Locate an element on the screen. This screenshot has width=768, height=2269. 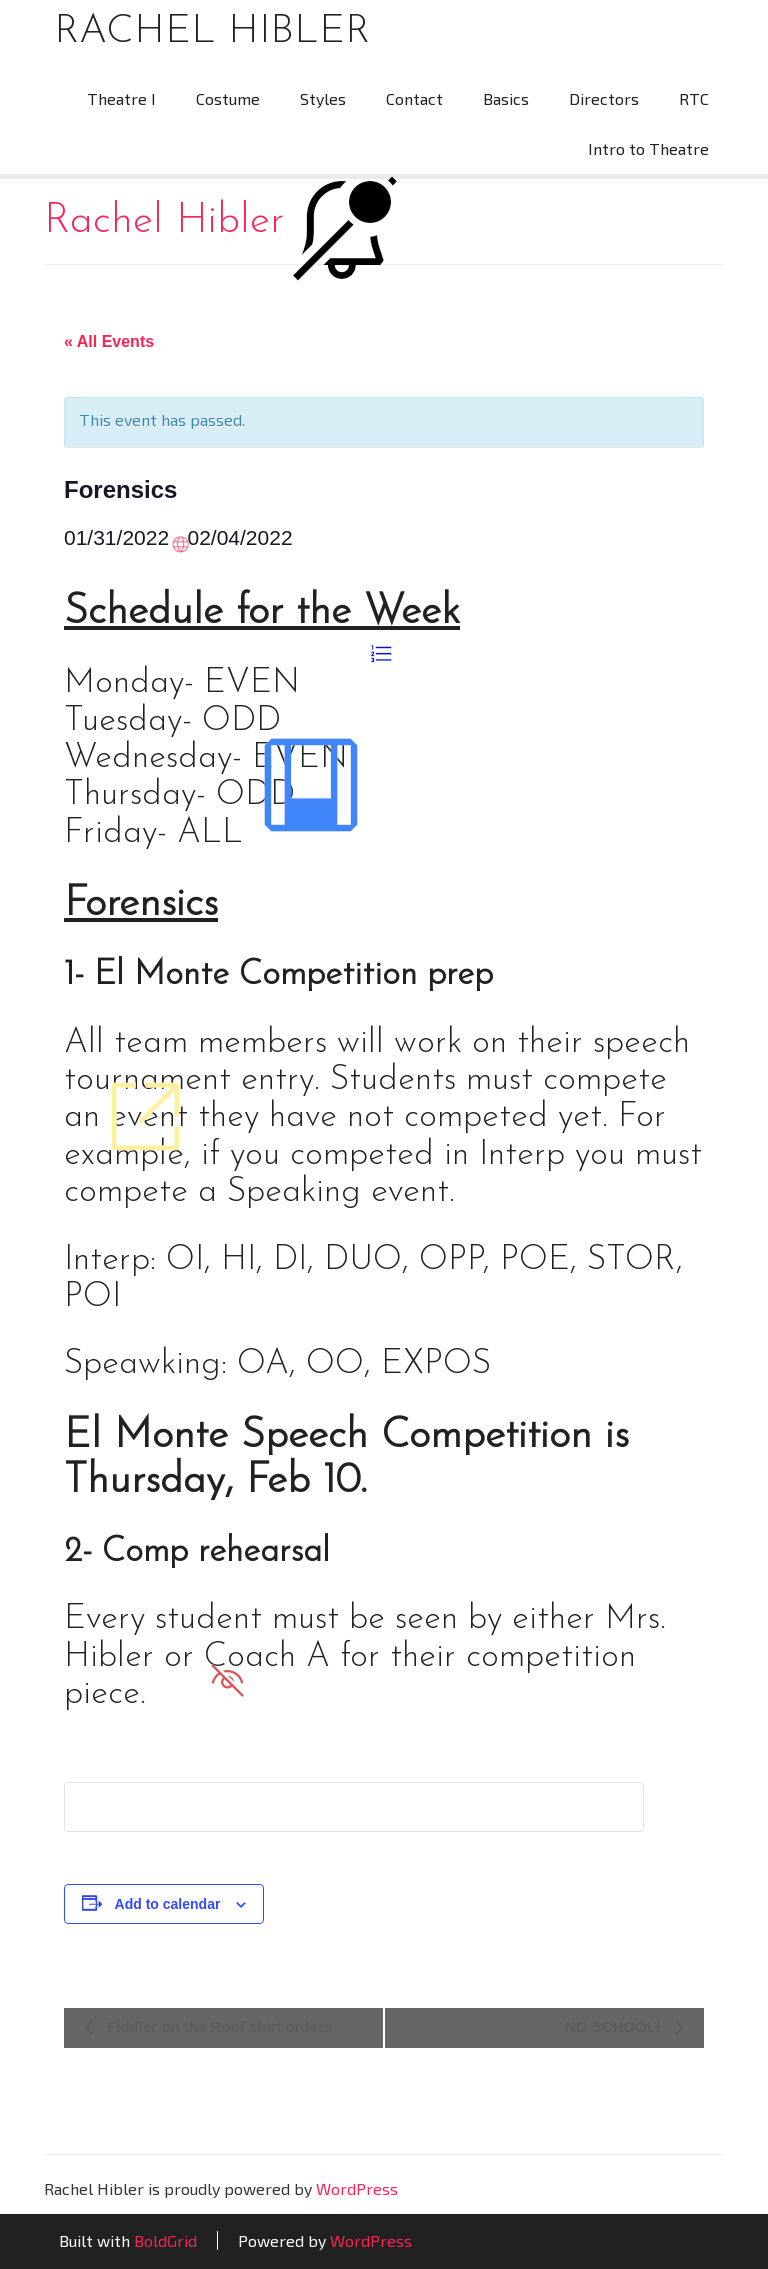
create a numbered list is located at coordinates (380, 654).